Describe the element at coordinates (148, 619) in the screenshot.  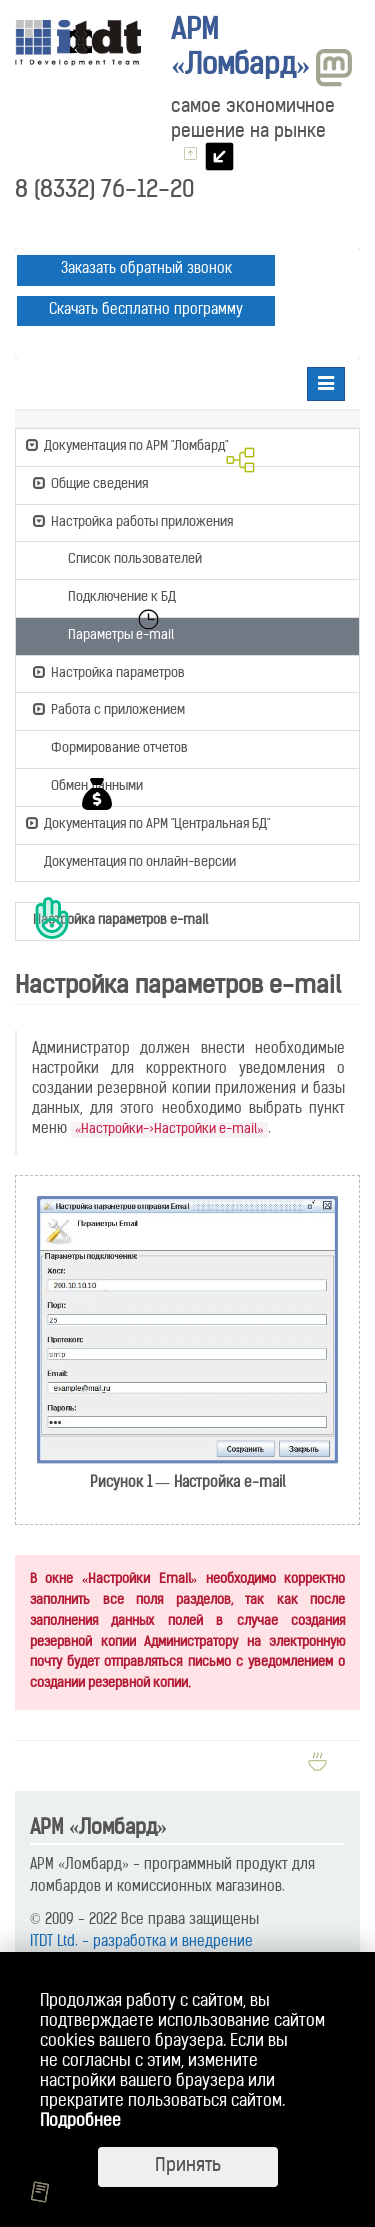
I see `view time or clock settings` at that location.